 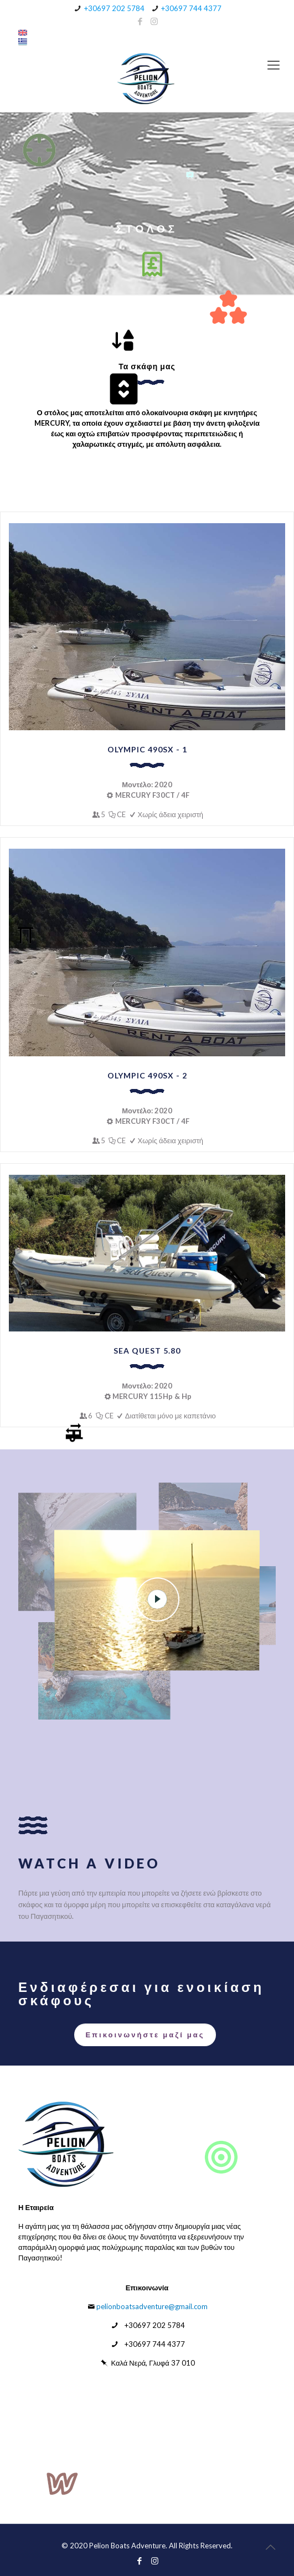 I want to click on indicates RV hookup amenities available, so click(x=73, y=1432).